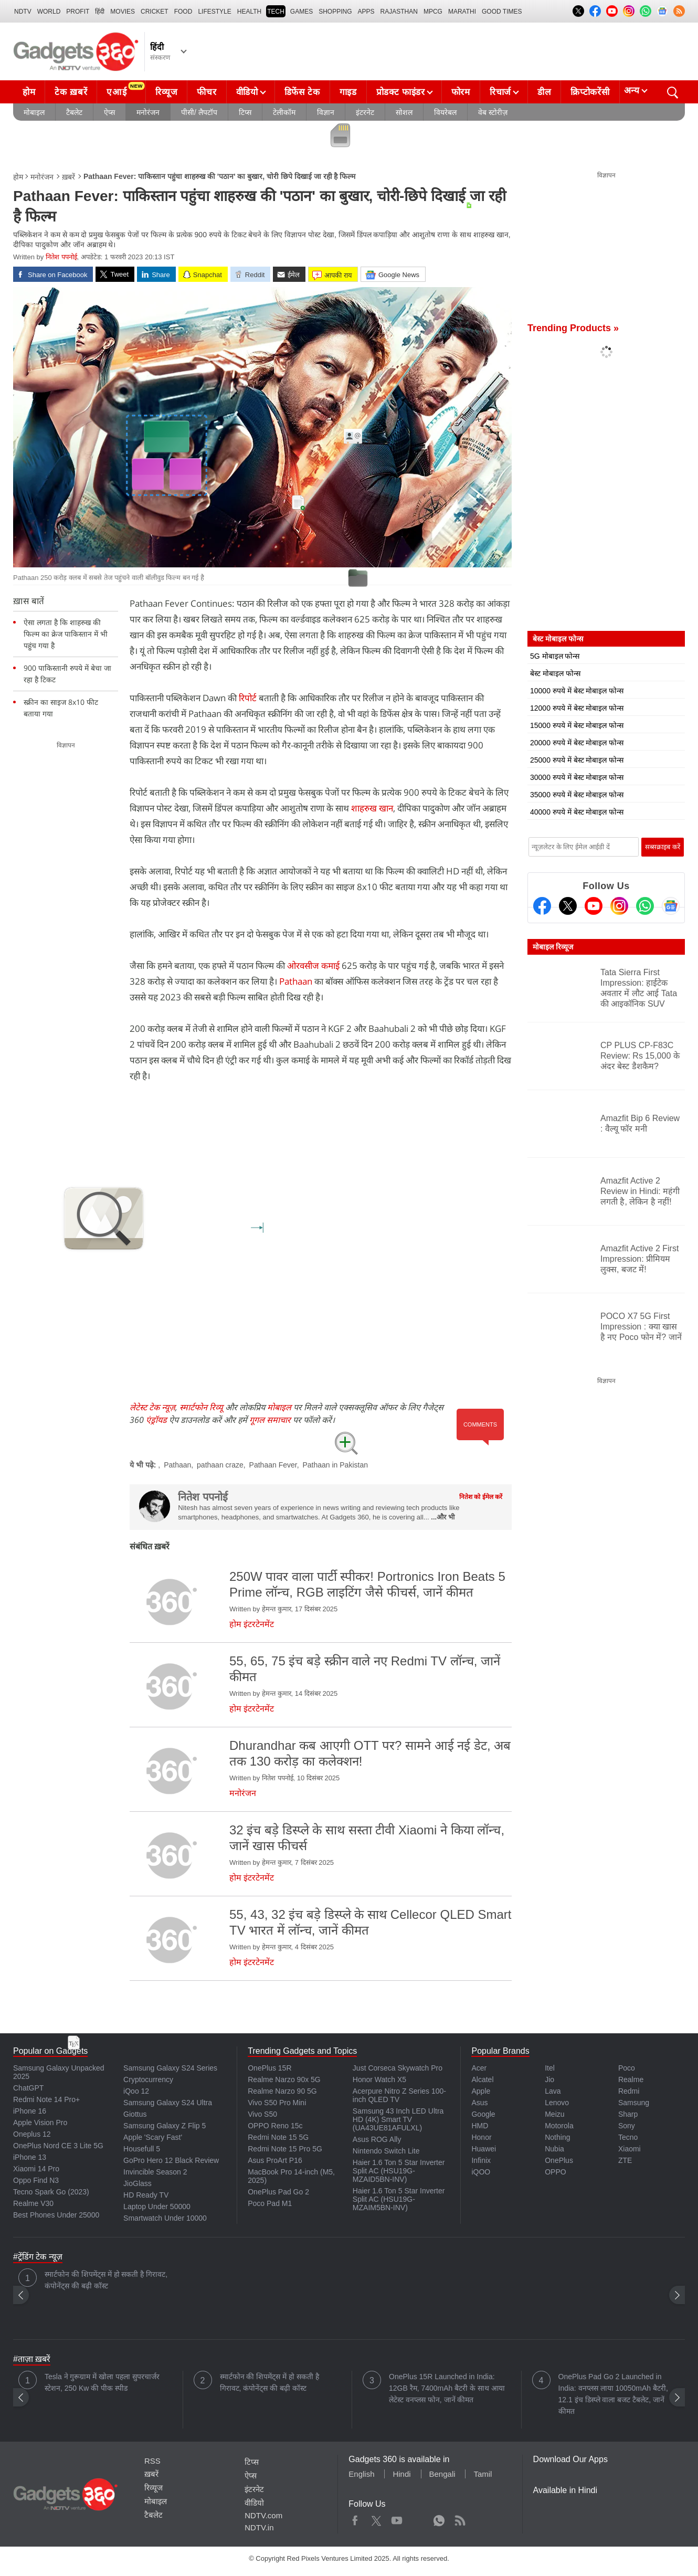 This screenshot has height=2576, width=698. What do you see at coordinates (475, 205) in the screenshot?
I see `a browser or app extension file` at bounding box center [475, 205].